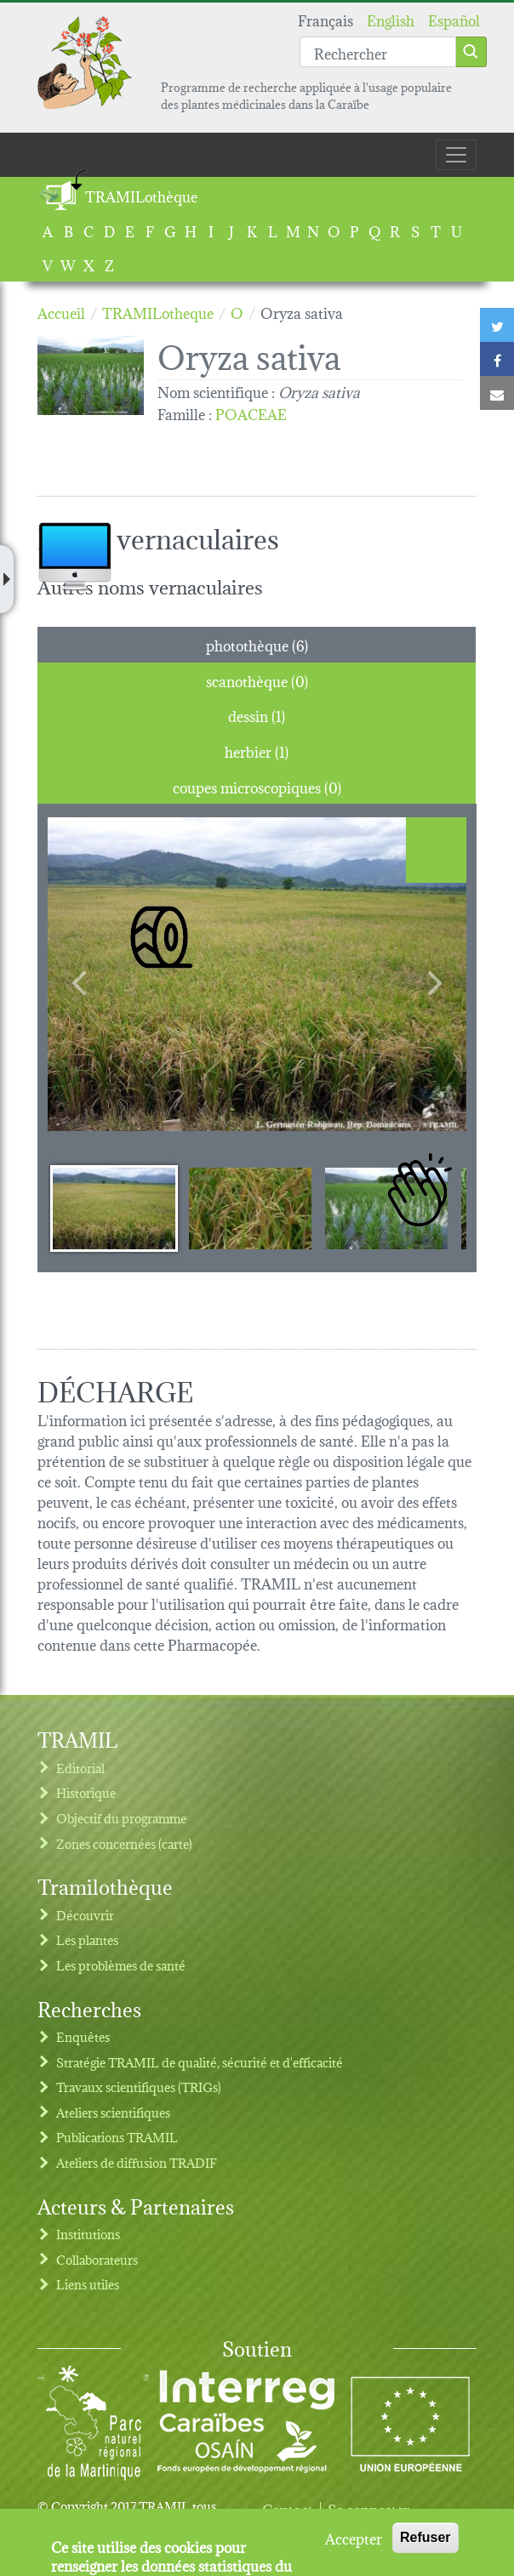 This screenshot has width=514, height=2576. Describe the element at coordinates (419, 1190) in the screenshot. I see `applaud or show appreciation for content` at that location.